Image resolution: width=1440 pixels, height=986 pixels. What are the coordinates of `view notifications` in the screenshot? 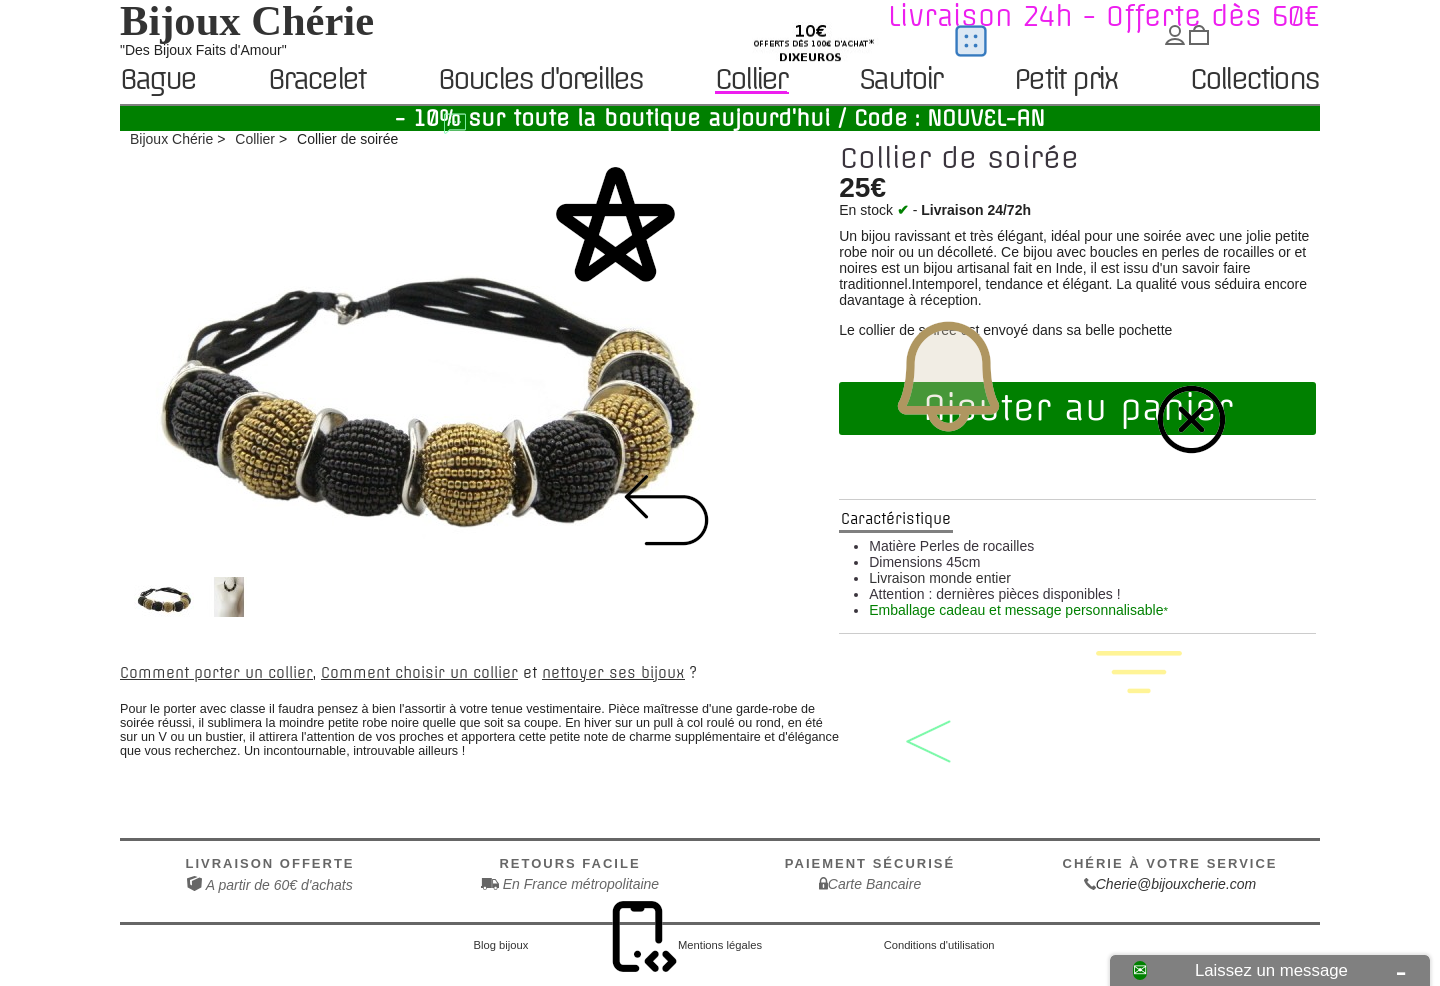 It's located at (948, 376).